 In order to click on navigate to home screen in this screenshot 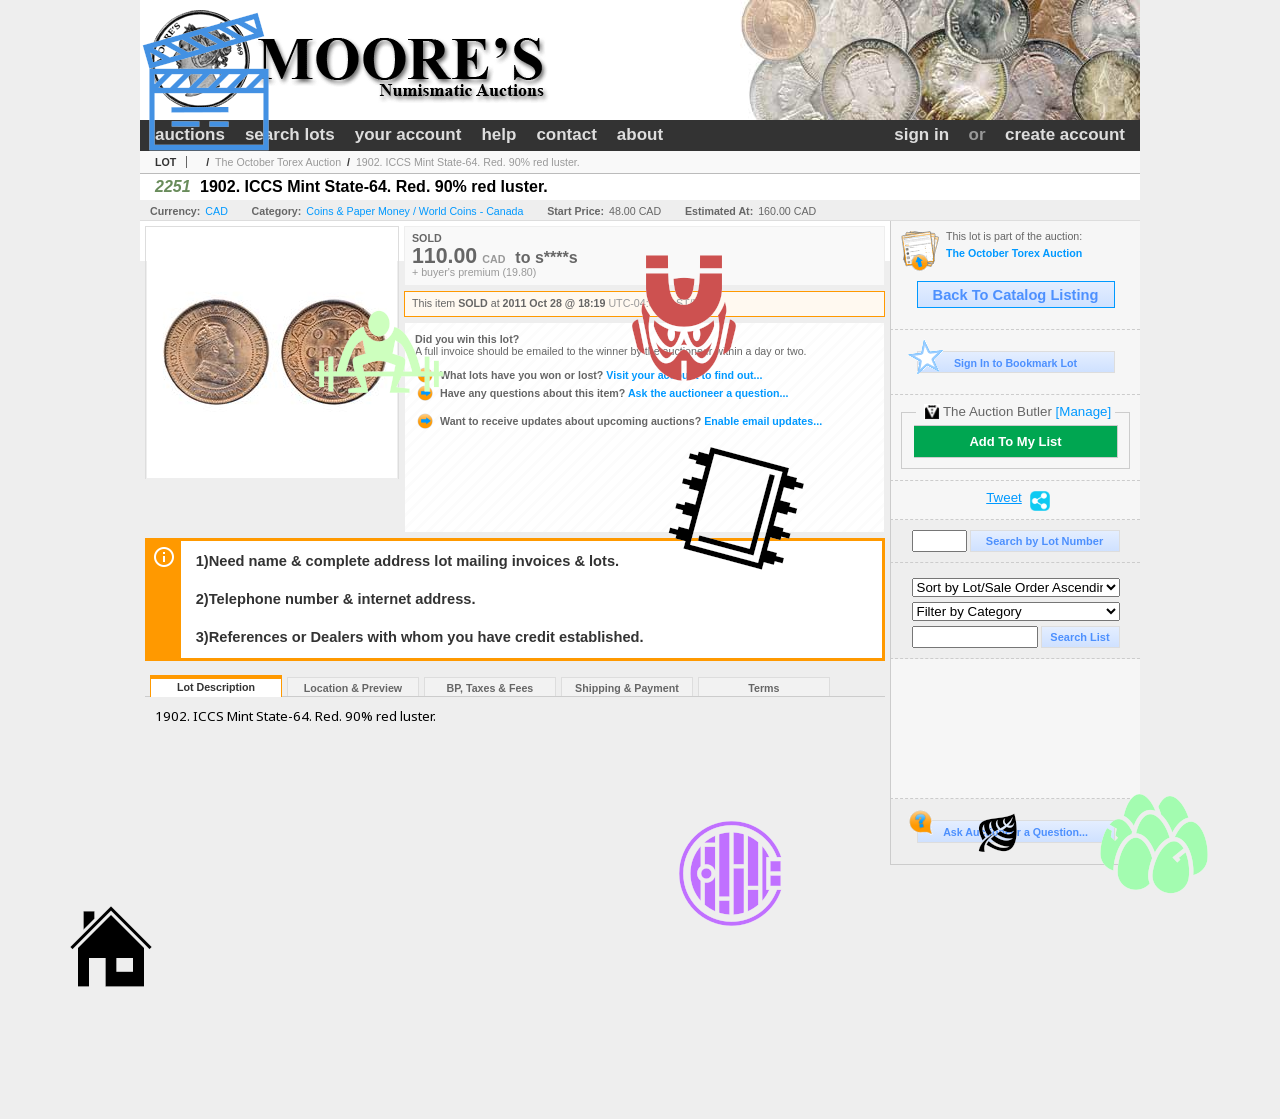, I will do `click(111, 947)`.